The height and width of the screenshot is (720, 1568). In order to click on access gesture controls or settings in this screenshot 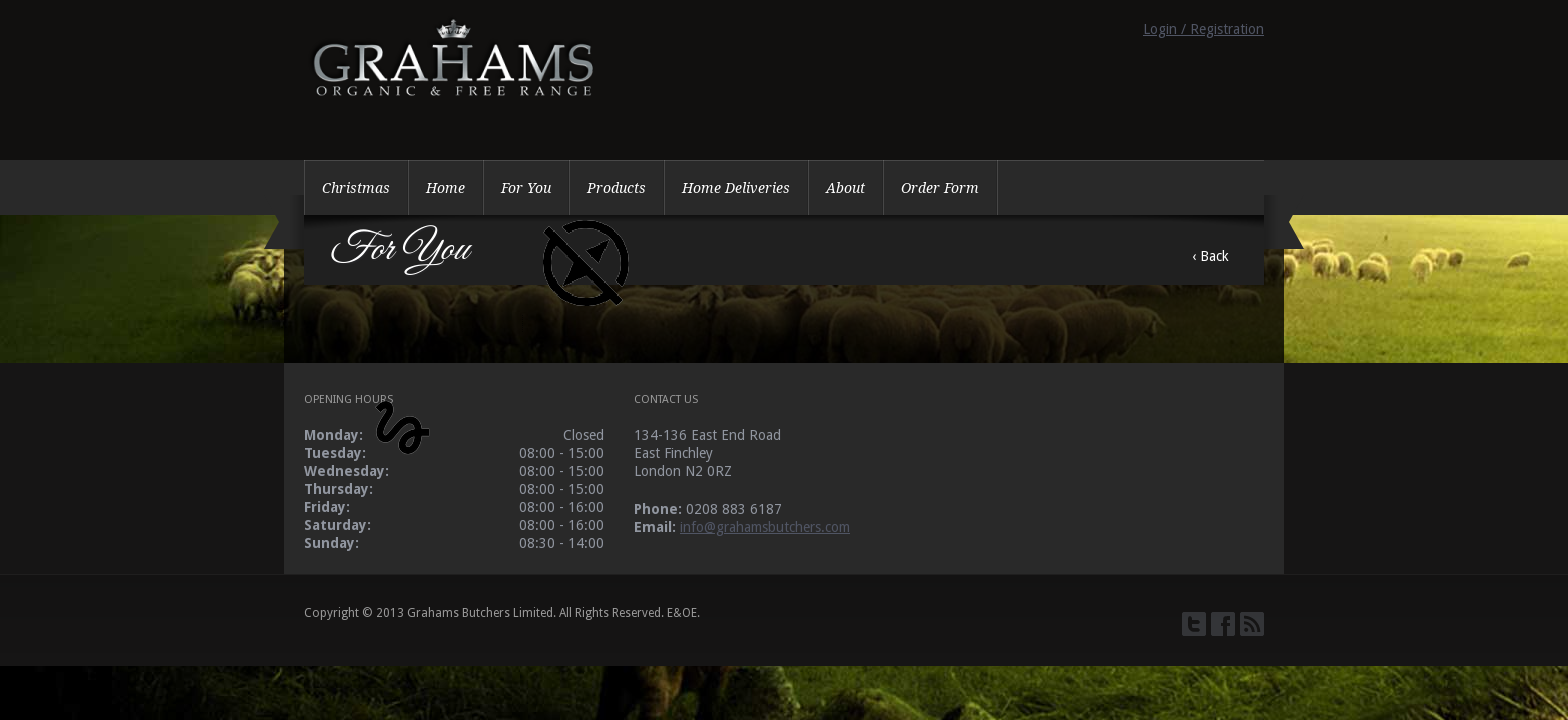, I will do `click(402, 427)`.